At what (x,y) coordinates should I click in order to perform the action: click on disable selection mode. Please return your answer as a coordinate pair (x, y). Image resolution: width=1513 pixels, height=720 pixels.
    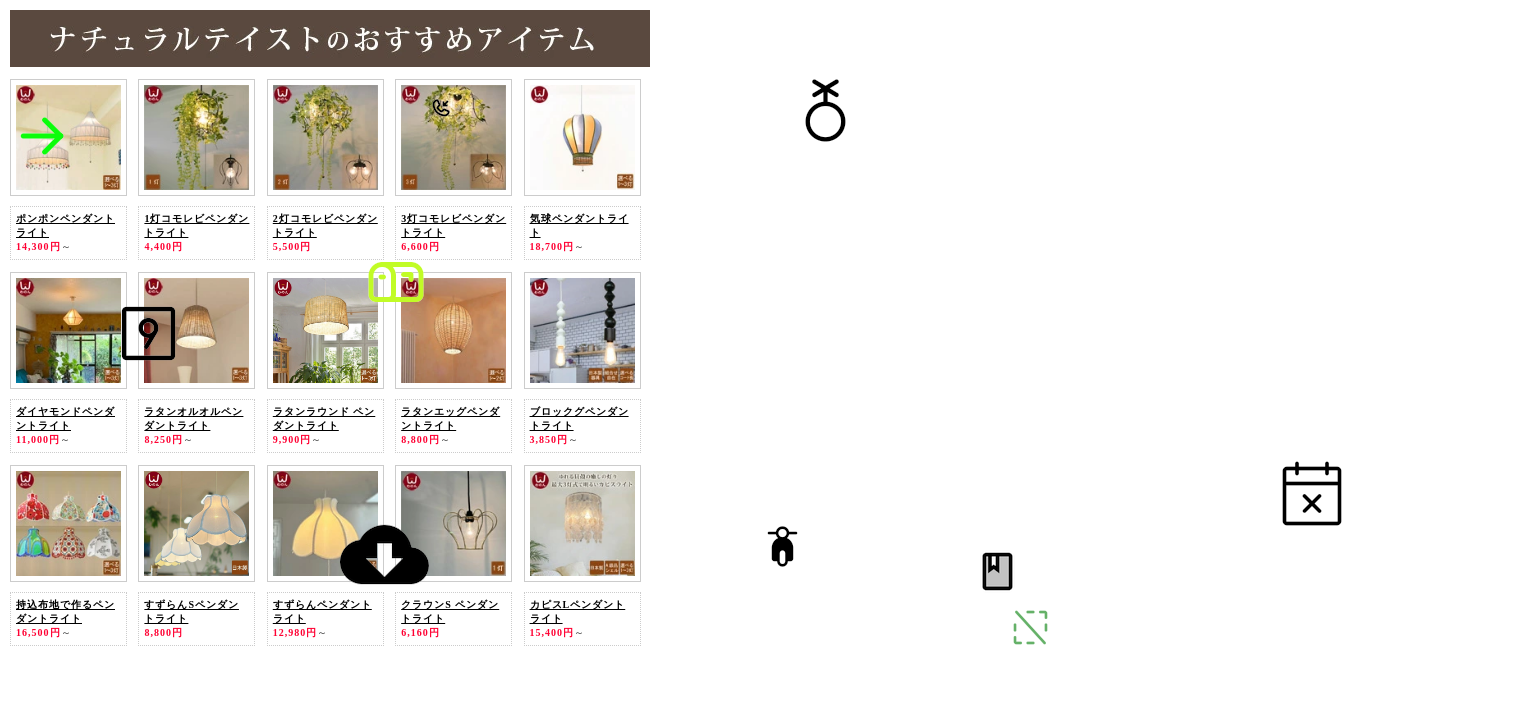
    Looking at the image, I should click on (1030, 627).